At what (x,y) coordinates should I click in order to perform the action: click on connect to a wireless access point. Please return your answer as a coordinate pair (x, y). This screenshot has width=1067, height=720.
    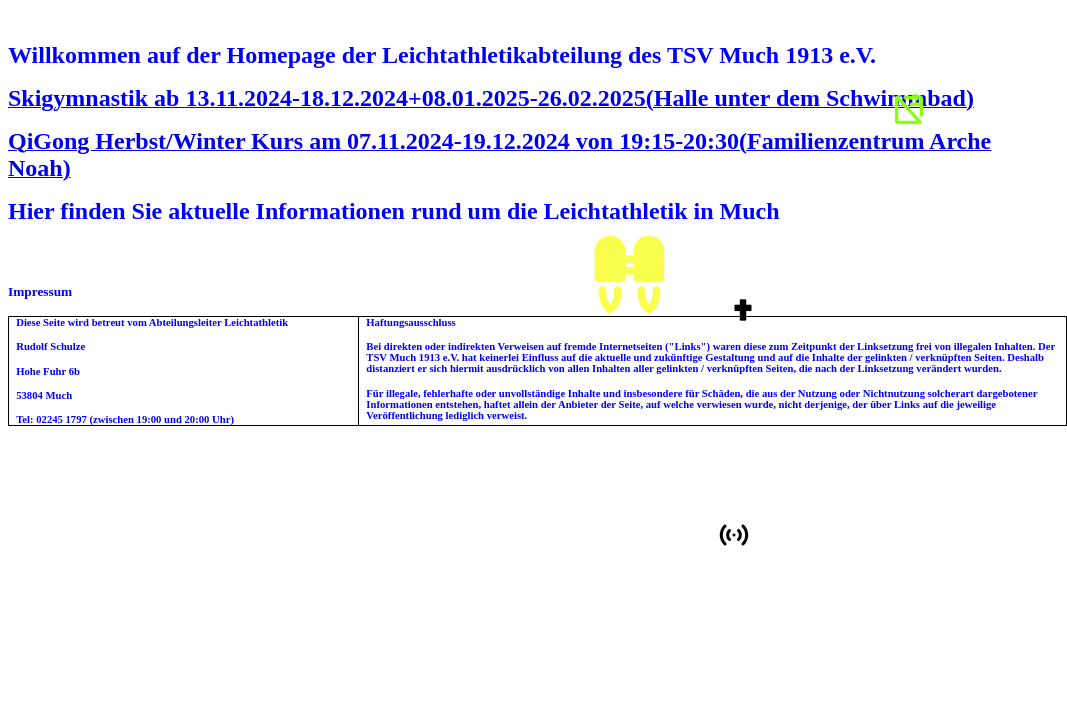
    Looking at the image, I should click on (734, 535).